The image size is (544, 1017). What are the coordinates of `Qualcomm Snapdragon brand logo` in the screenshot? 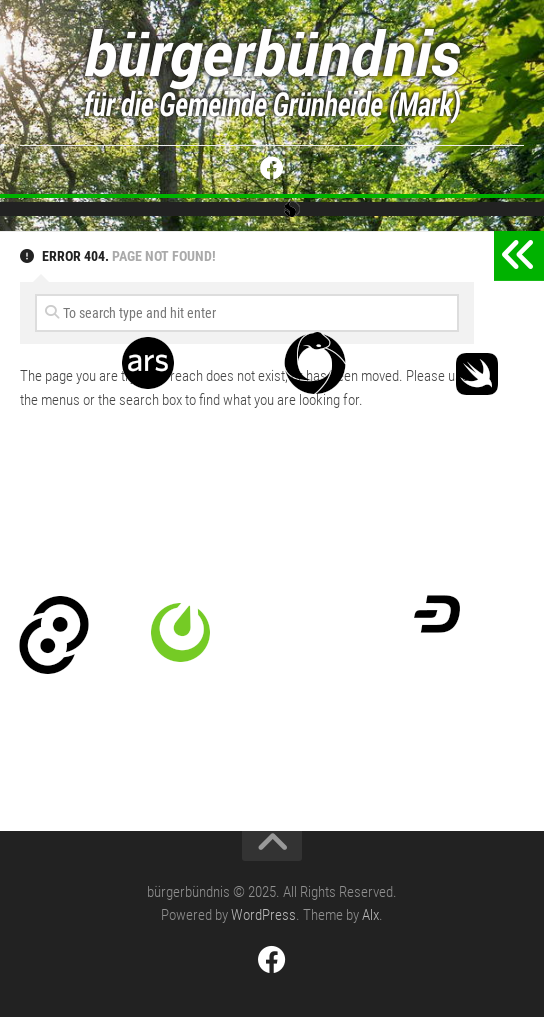 It's located at (292, 209).